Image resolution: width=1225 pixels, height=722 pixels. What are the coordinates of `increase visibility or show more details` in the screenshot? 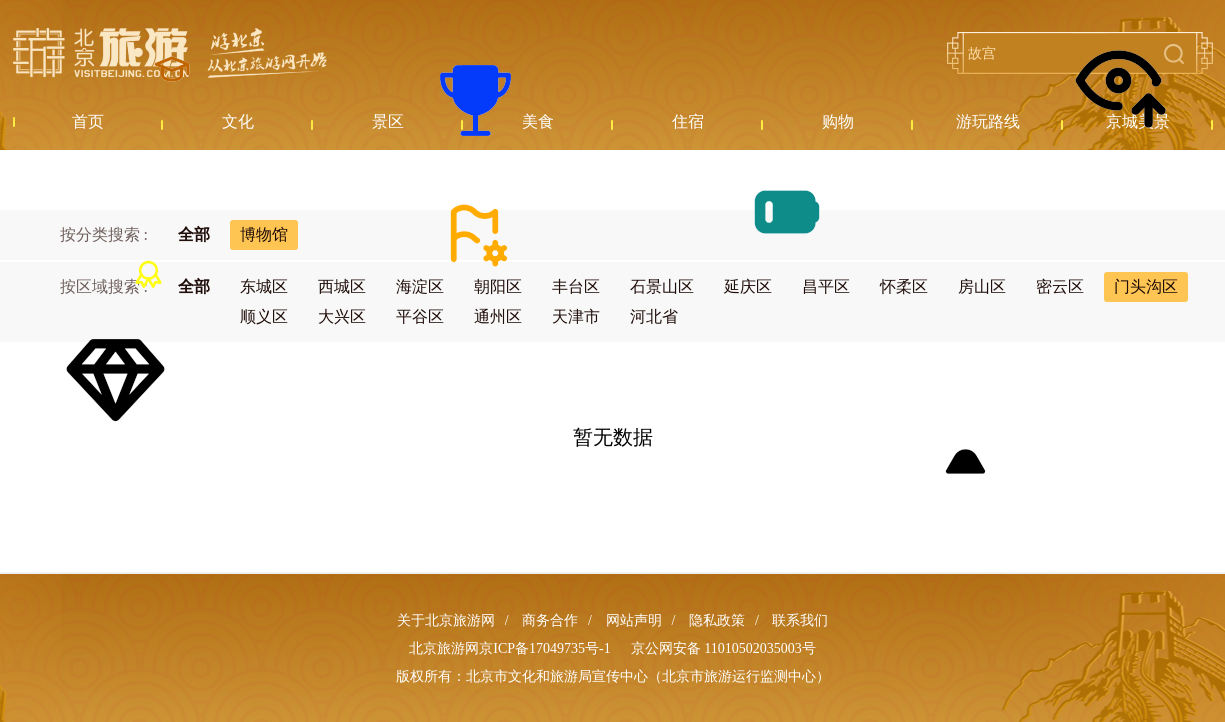 It's located at (1118, 80).